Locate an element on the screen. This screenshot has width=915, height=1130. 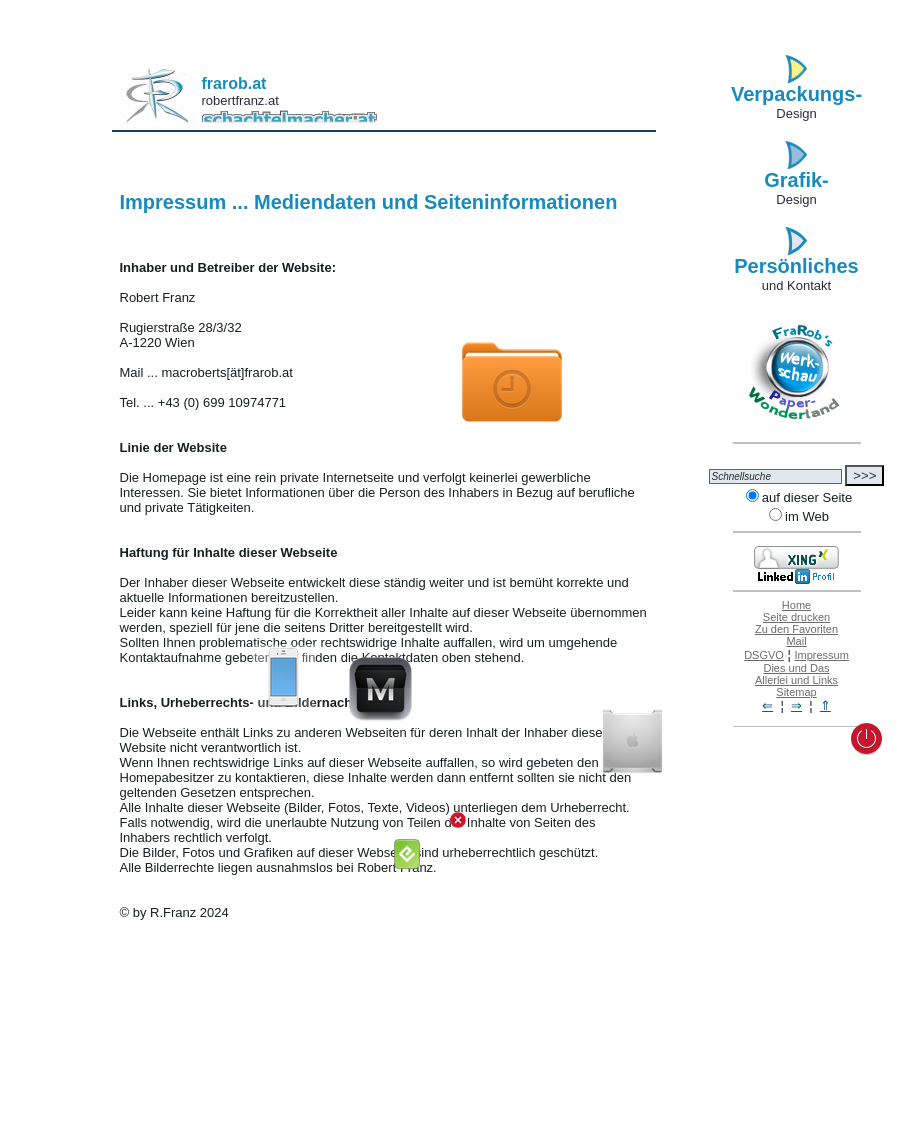
view connected iPhone device is located at coordinates (283, 676).